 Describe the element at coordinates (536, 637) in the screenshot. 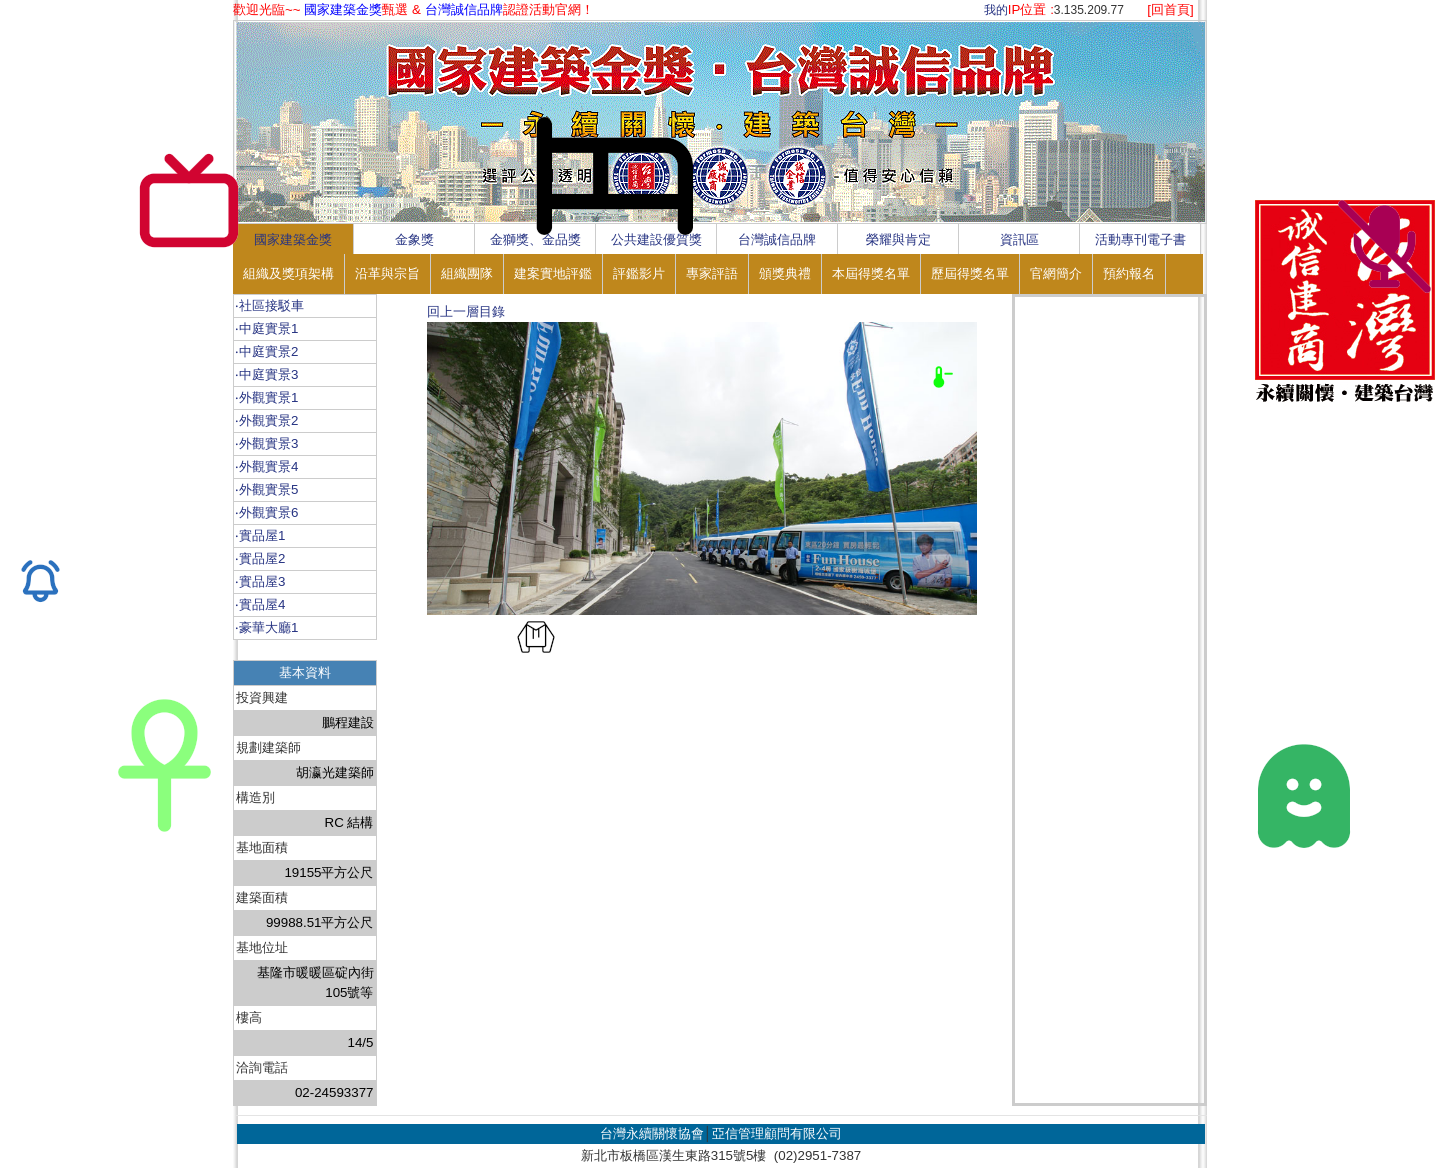

I see `browse casual or streetwear clothing` at that location.